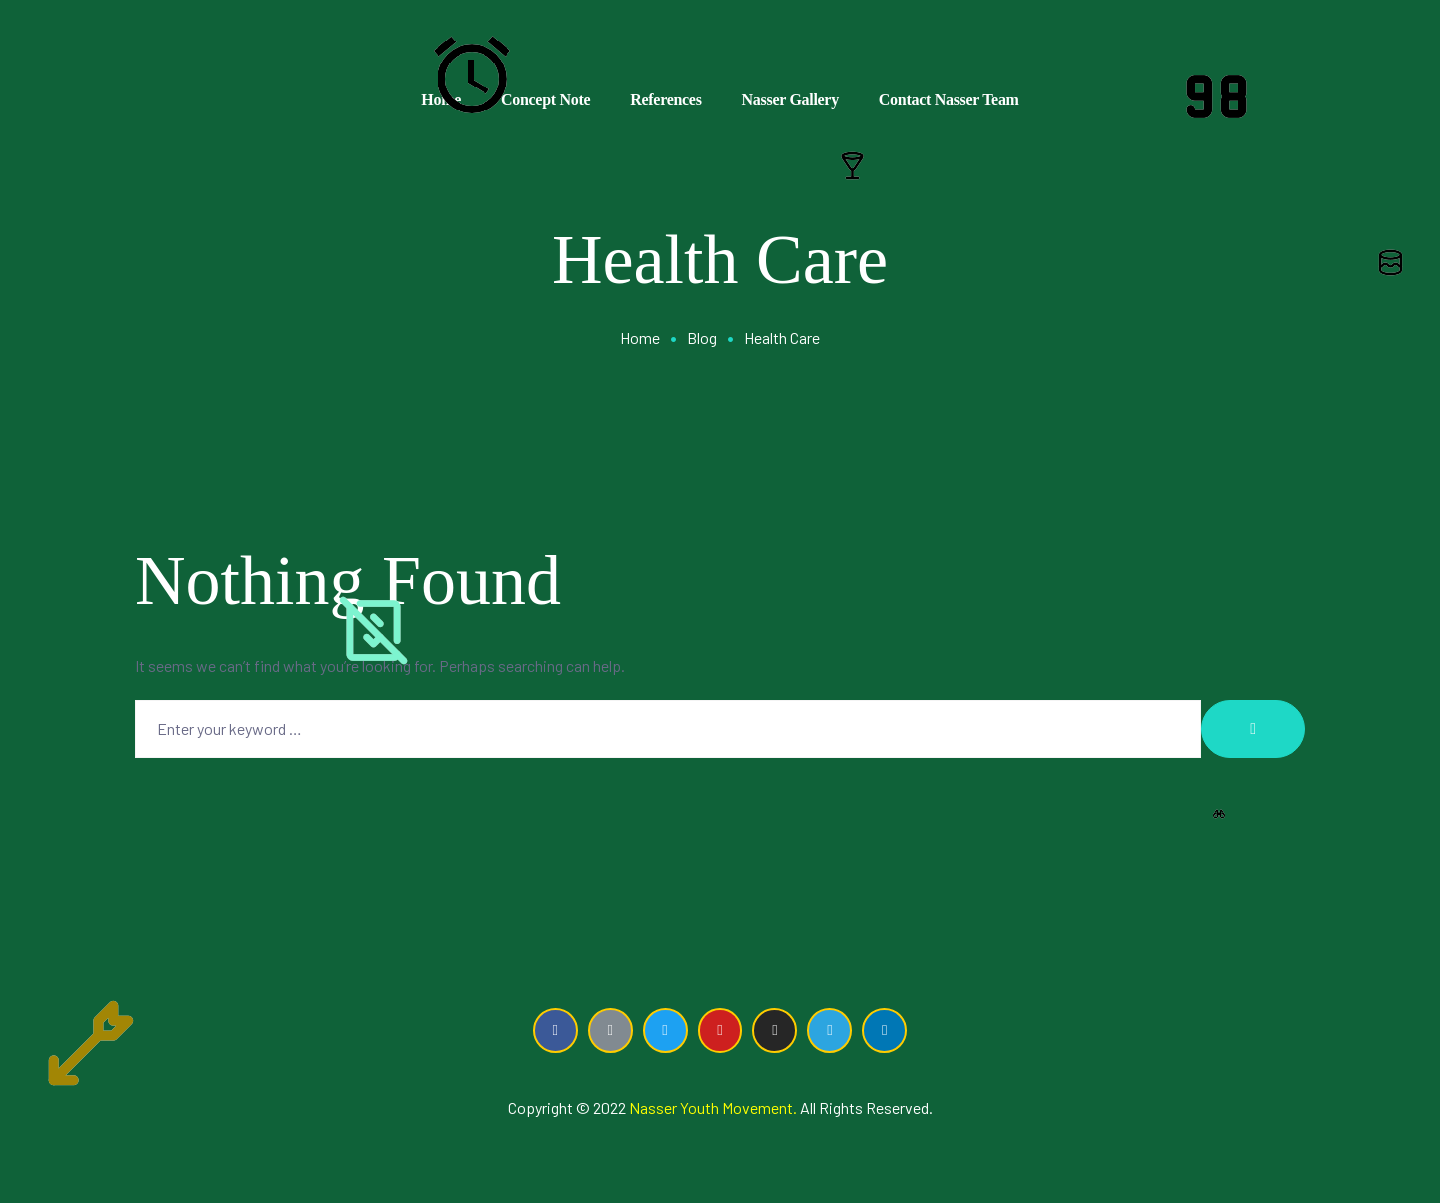 The height and width of the screenshot is (1203, 1440). I want to click on view bar or cocktail menu, so click(852, 165).